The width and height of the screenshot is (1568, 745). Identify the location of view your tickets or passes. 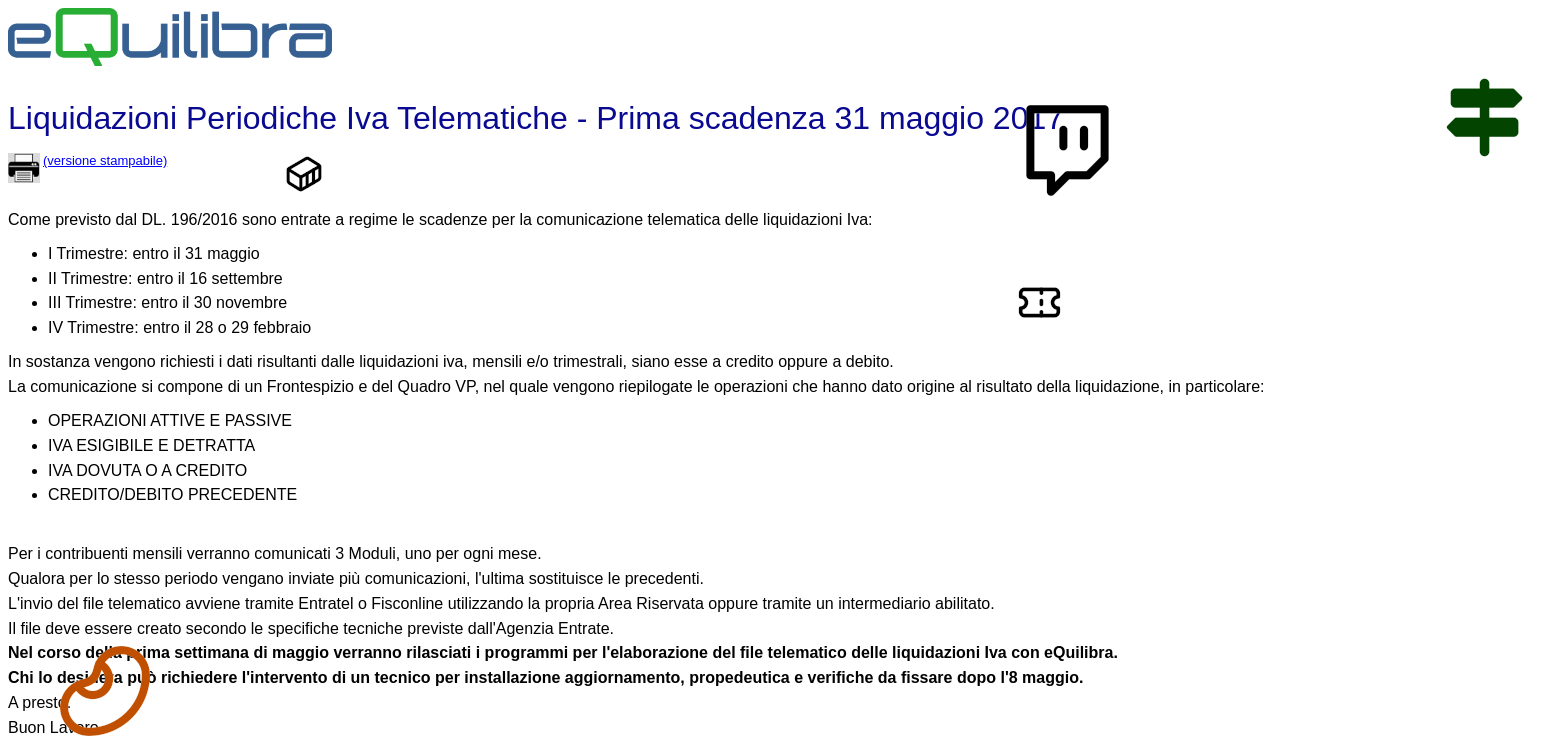
(1039, 302).